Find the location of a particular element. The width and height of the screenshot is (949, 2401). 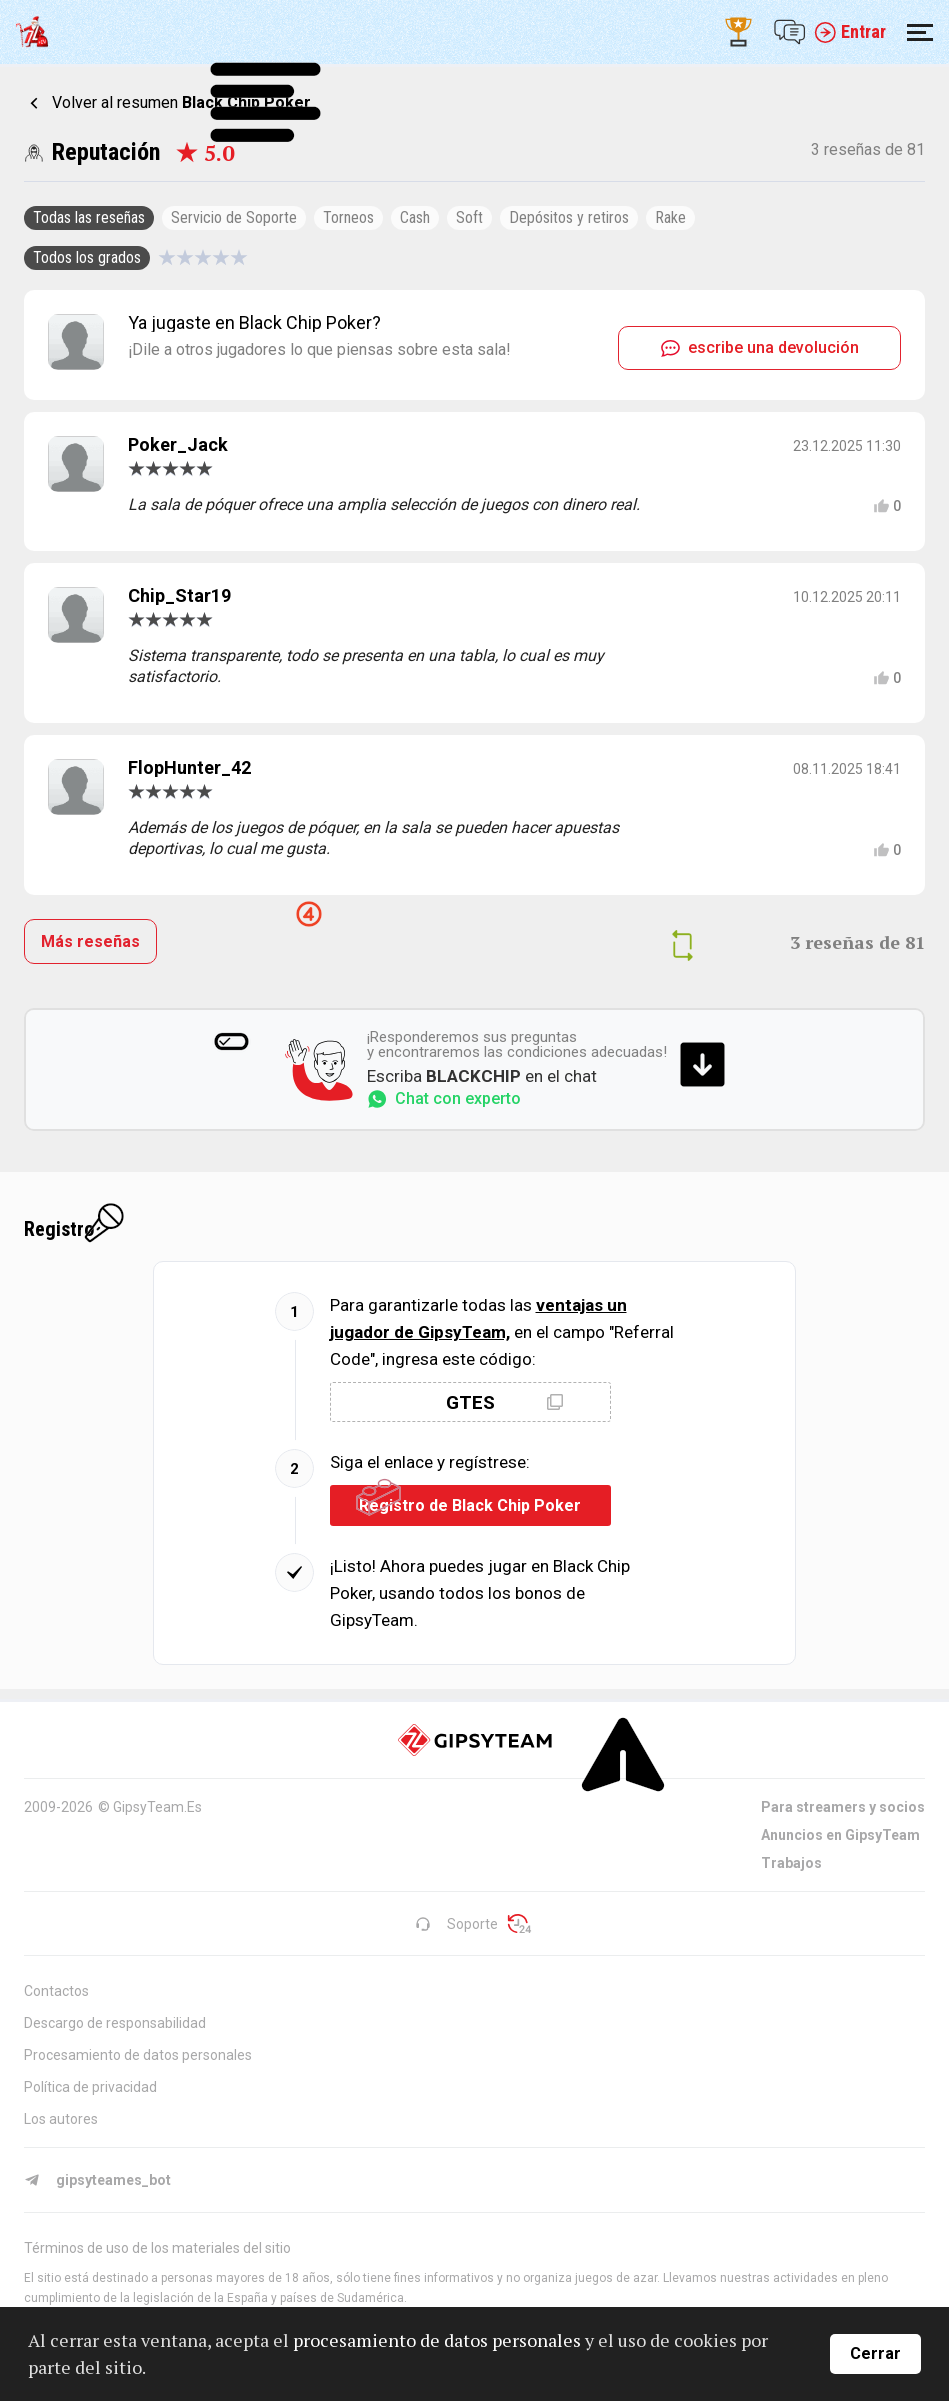

send a message is located at coordinates (623, 1756).